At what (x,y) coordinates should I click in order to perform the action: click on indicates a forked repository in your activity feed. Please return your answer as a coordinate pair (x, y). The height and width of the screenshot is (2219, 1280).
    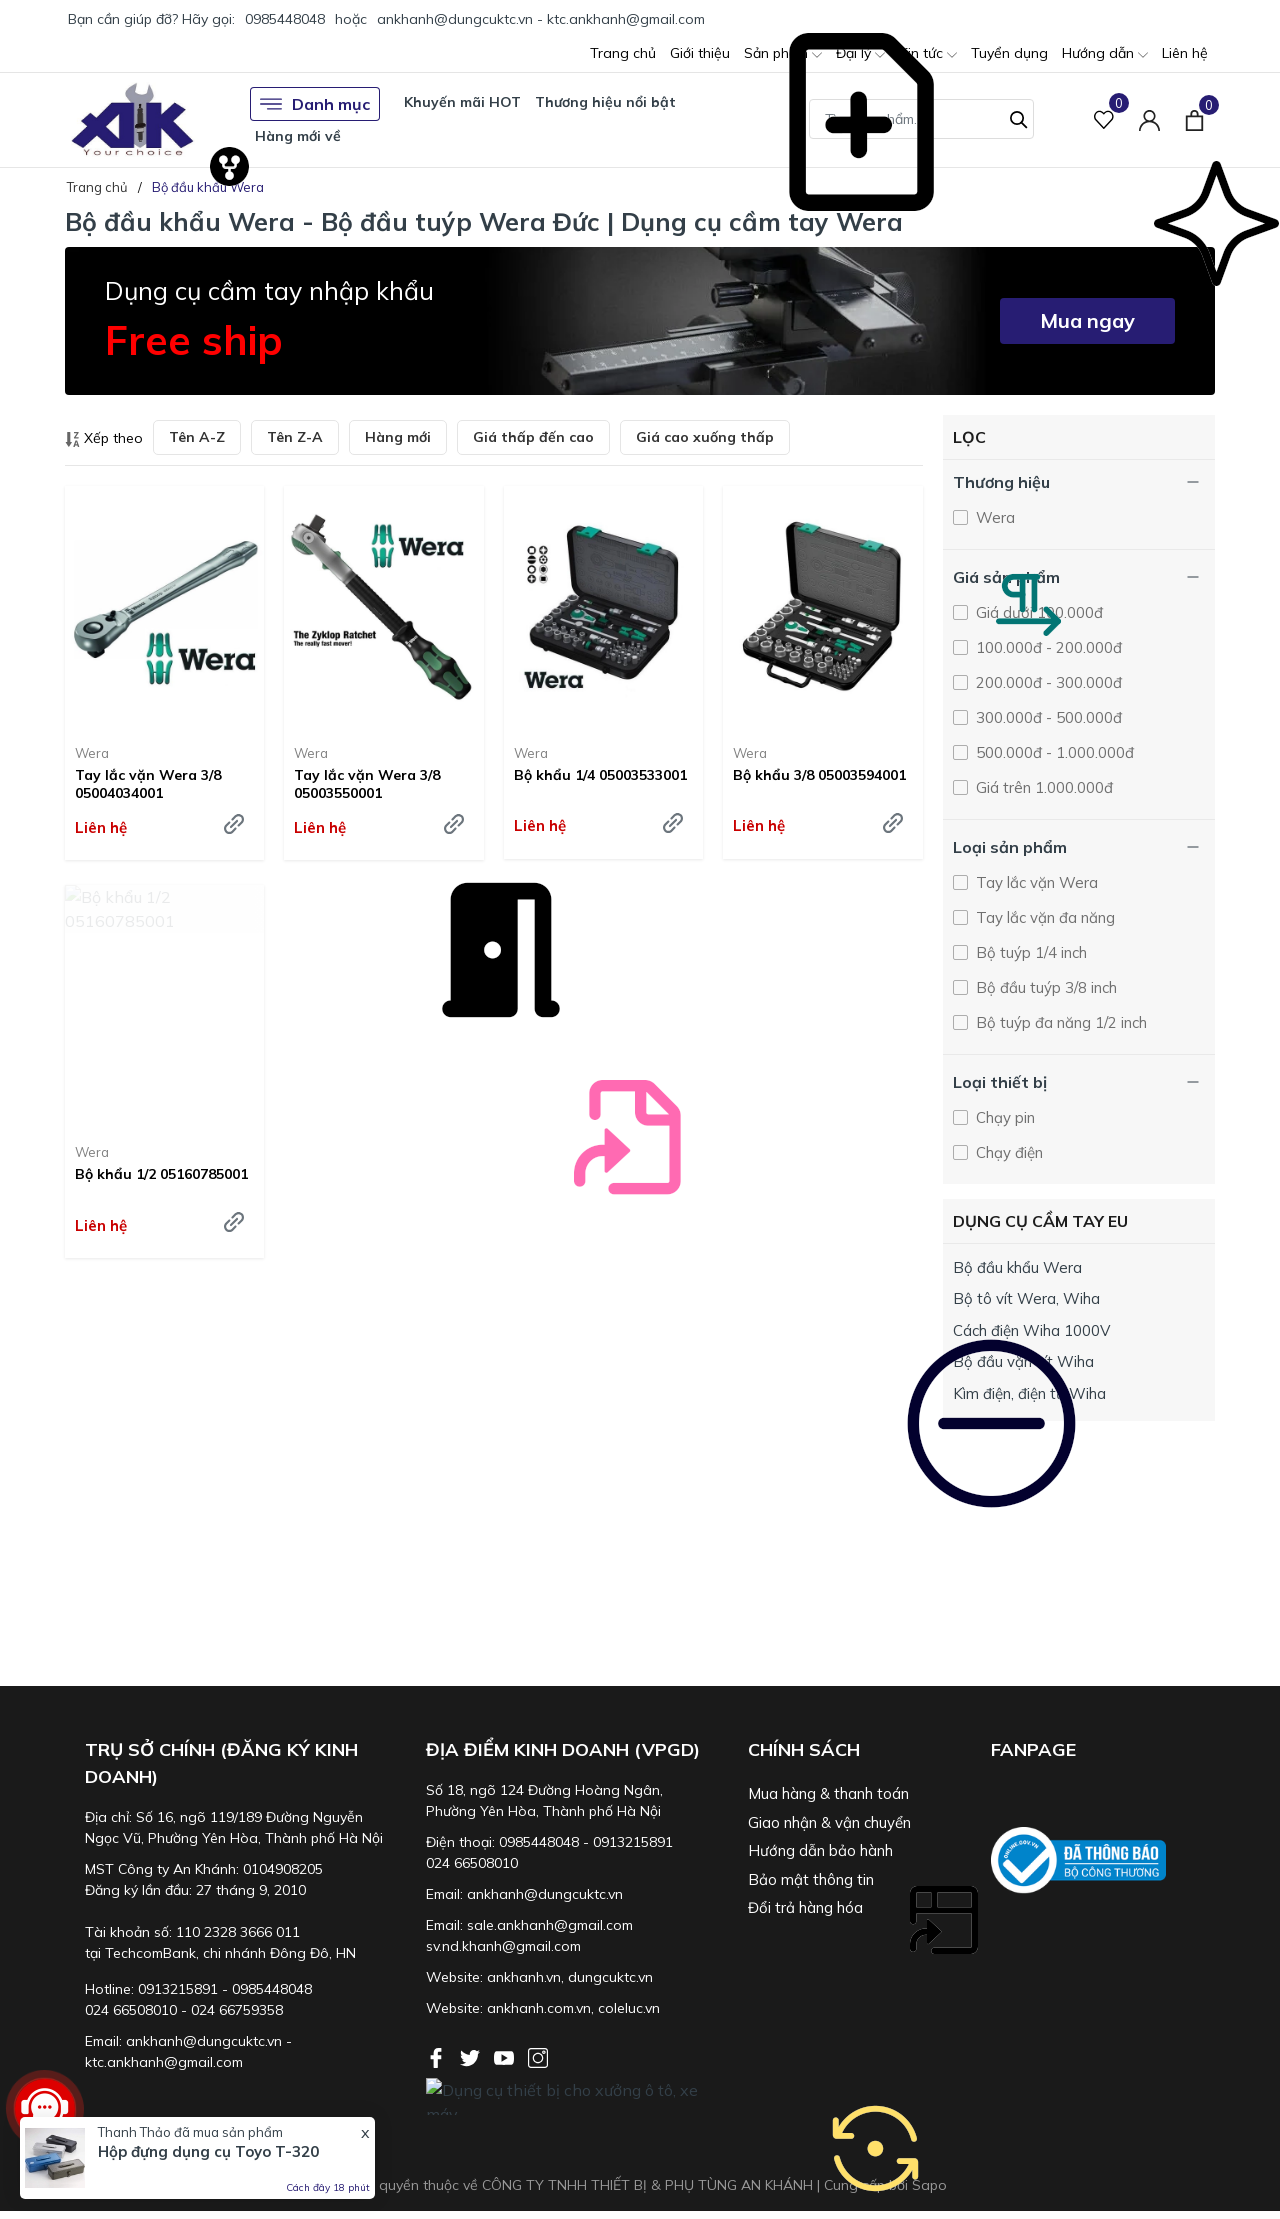
    Looking at the image, I should click on (229, 166).